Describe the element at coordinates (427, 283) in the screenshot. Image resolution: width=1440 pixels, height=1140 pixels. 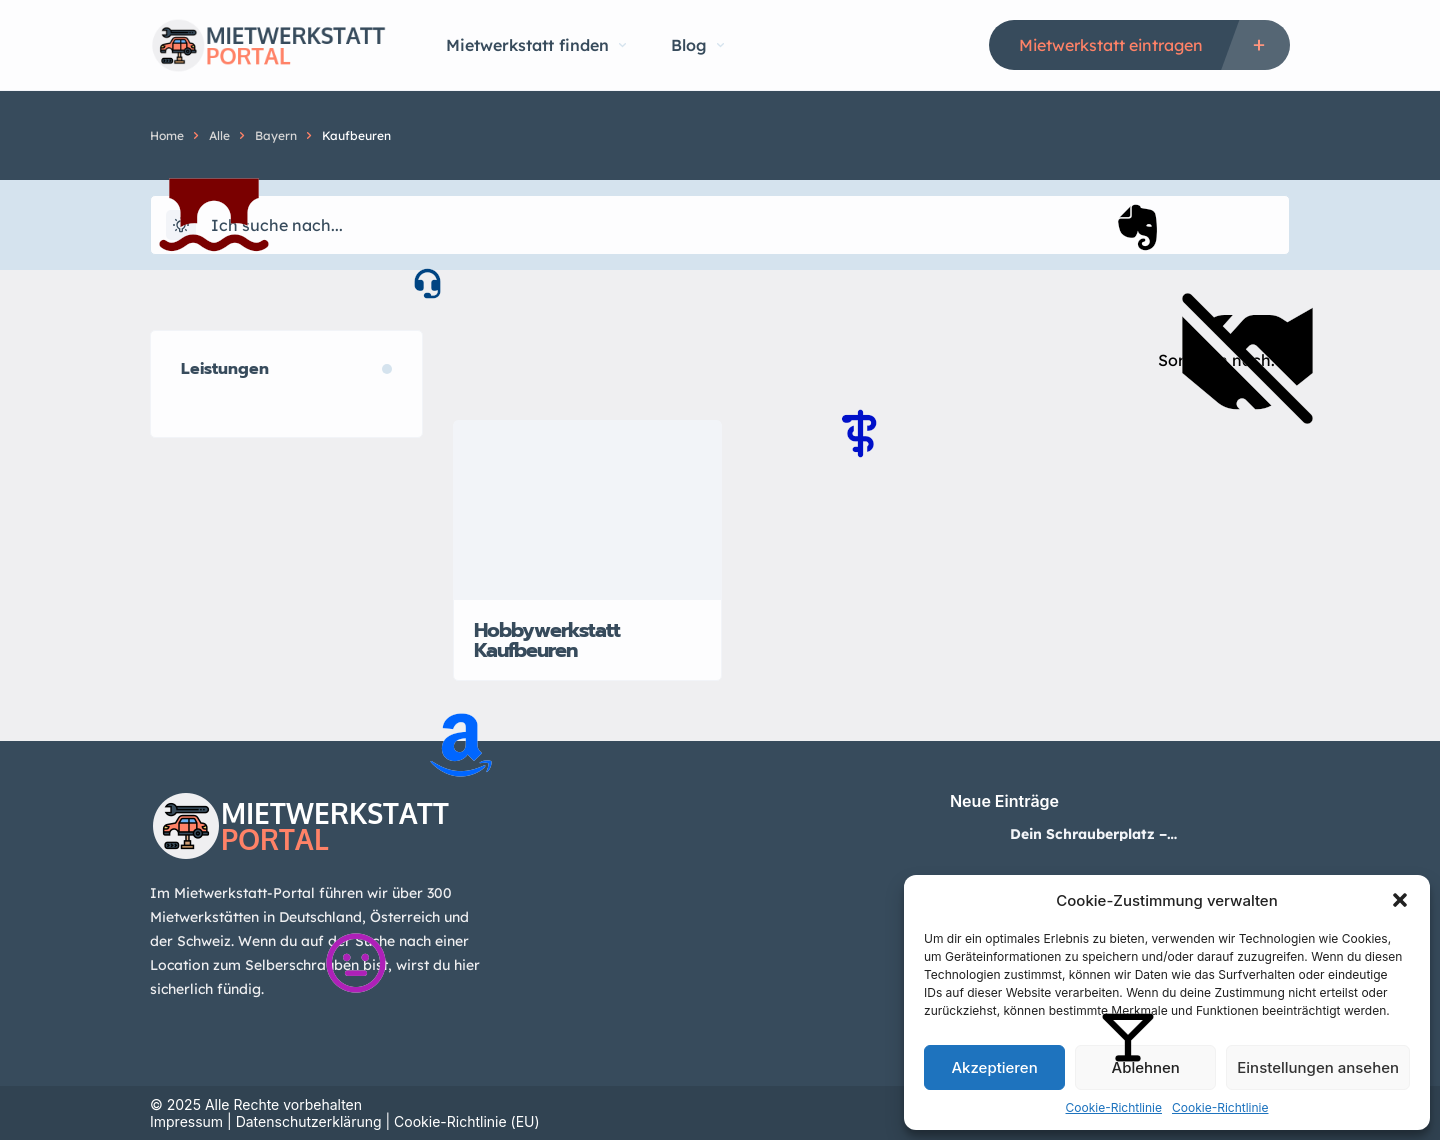
I see `contact customer support` at that location.